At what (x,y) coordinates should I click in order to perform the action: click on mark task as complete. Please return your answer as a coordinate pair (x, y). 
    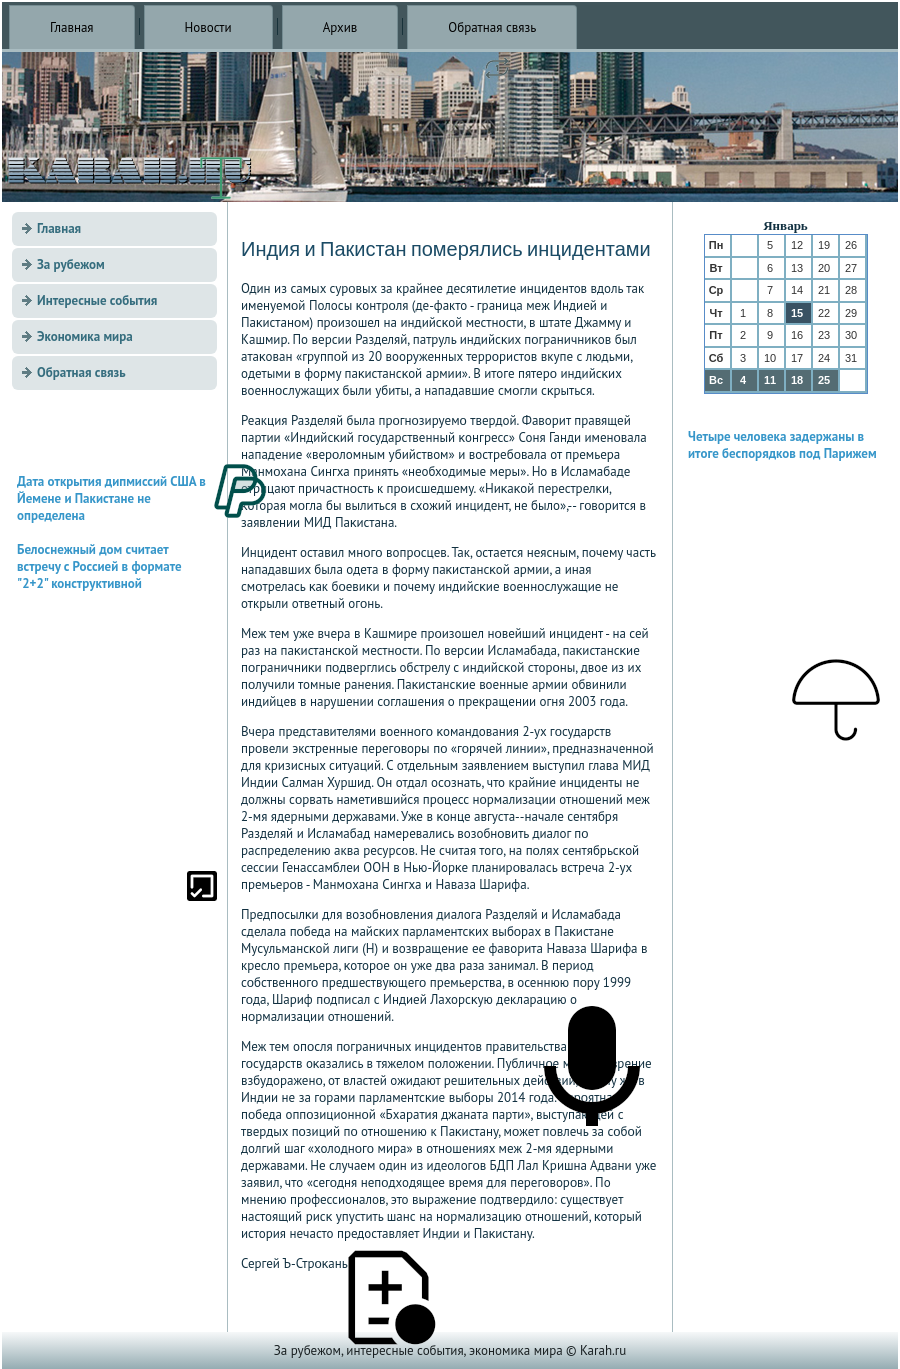
    Looking at the image, I should click on (202, 886).